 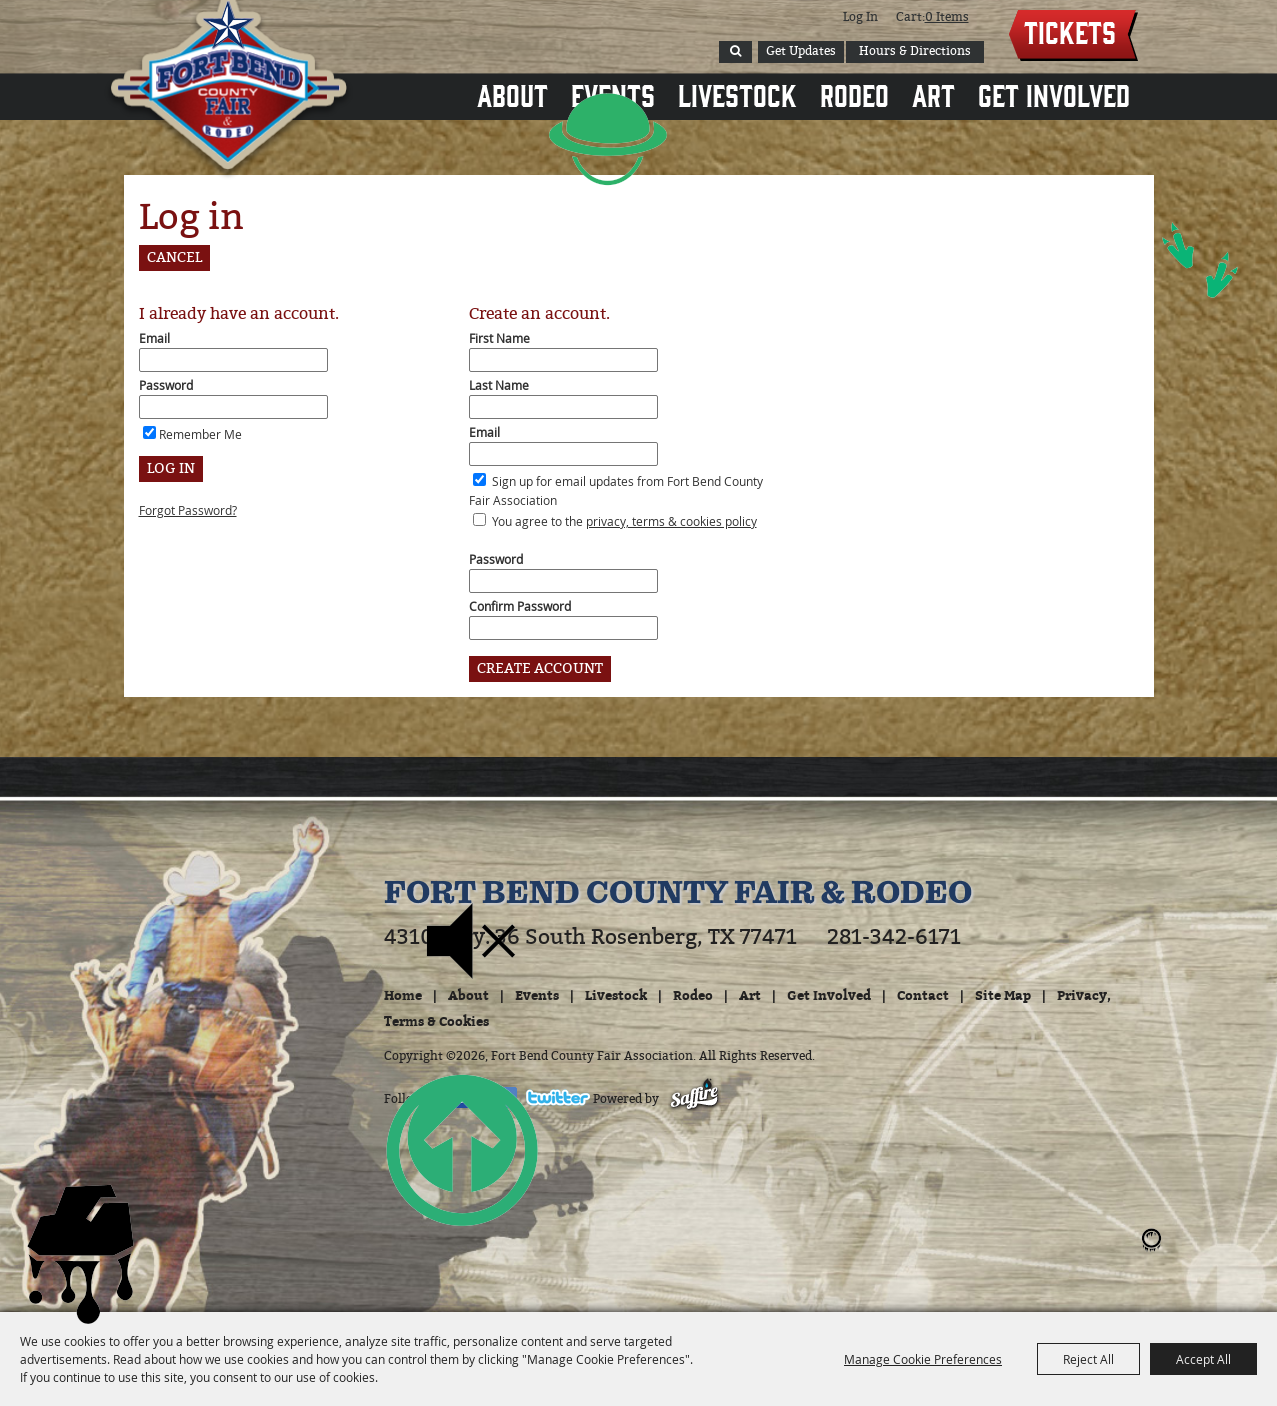 What do you see at coordinates (1200, 260) in the screenshot?
I see `indicates dinosaur or velociraptor content in a game` at bounding box center [1200, 260].